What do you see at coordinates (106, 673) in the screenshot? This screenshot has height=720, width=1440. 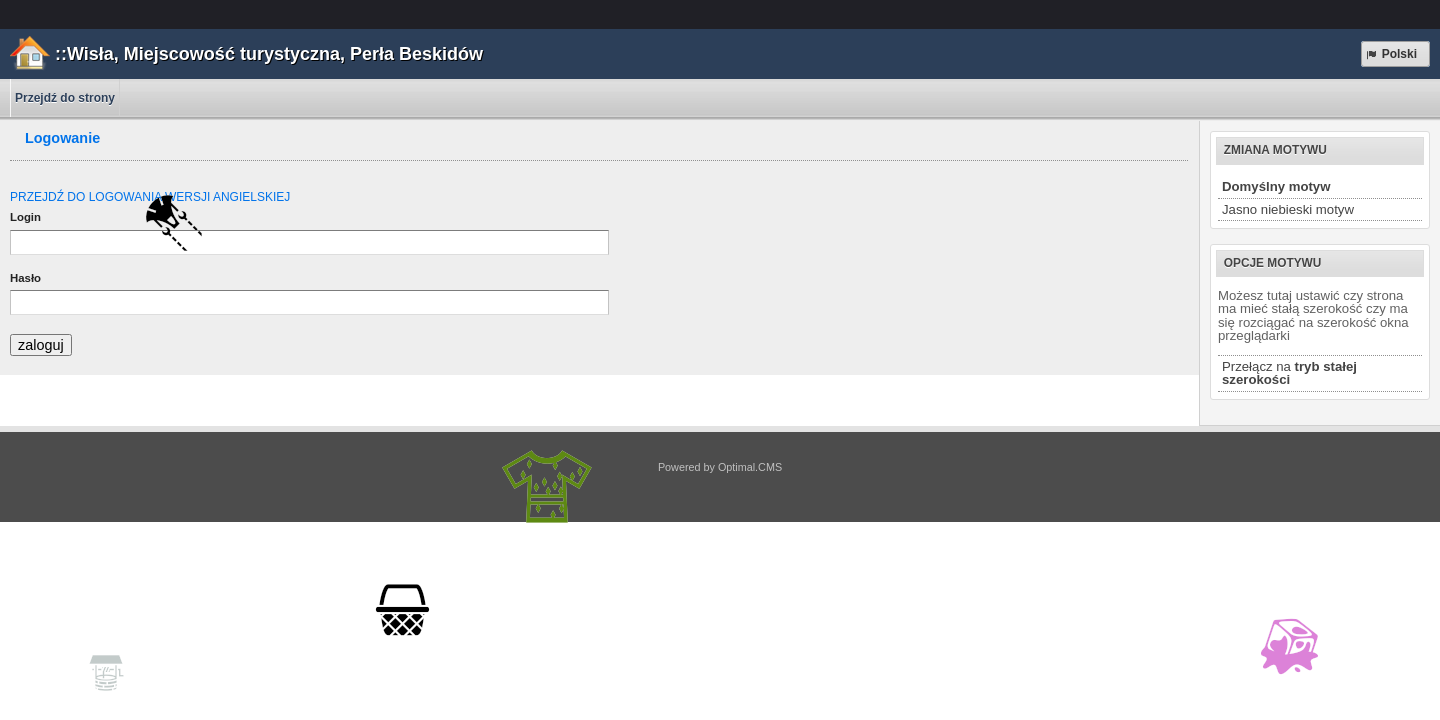 I see `access water or resource collection point` at bounding box center [106, 673].